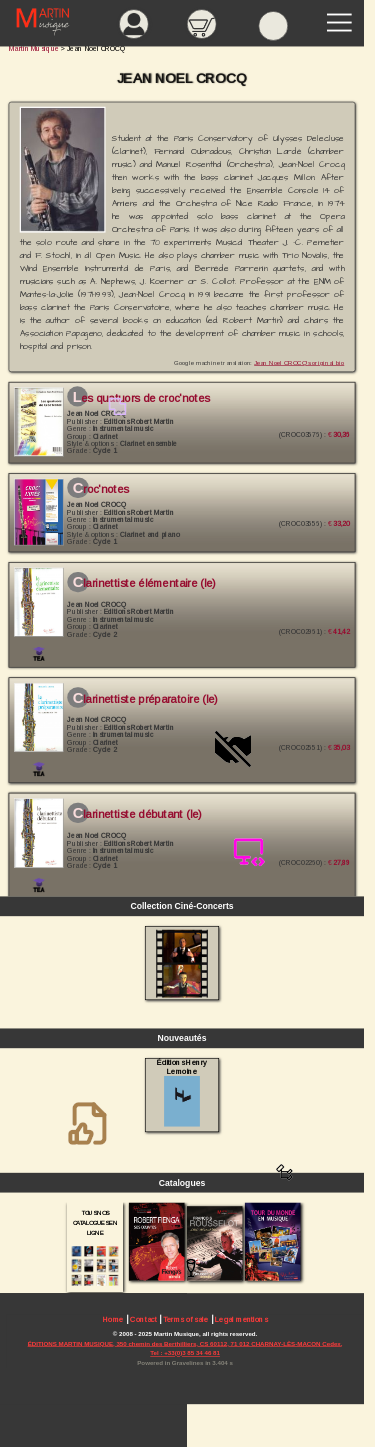  Describe the element at coordinates (117, 406) in the screenshot. I see `merge or combine selected objects` at that location.